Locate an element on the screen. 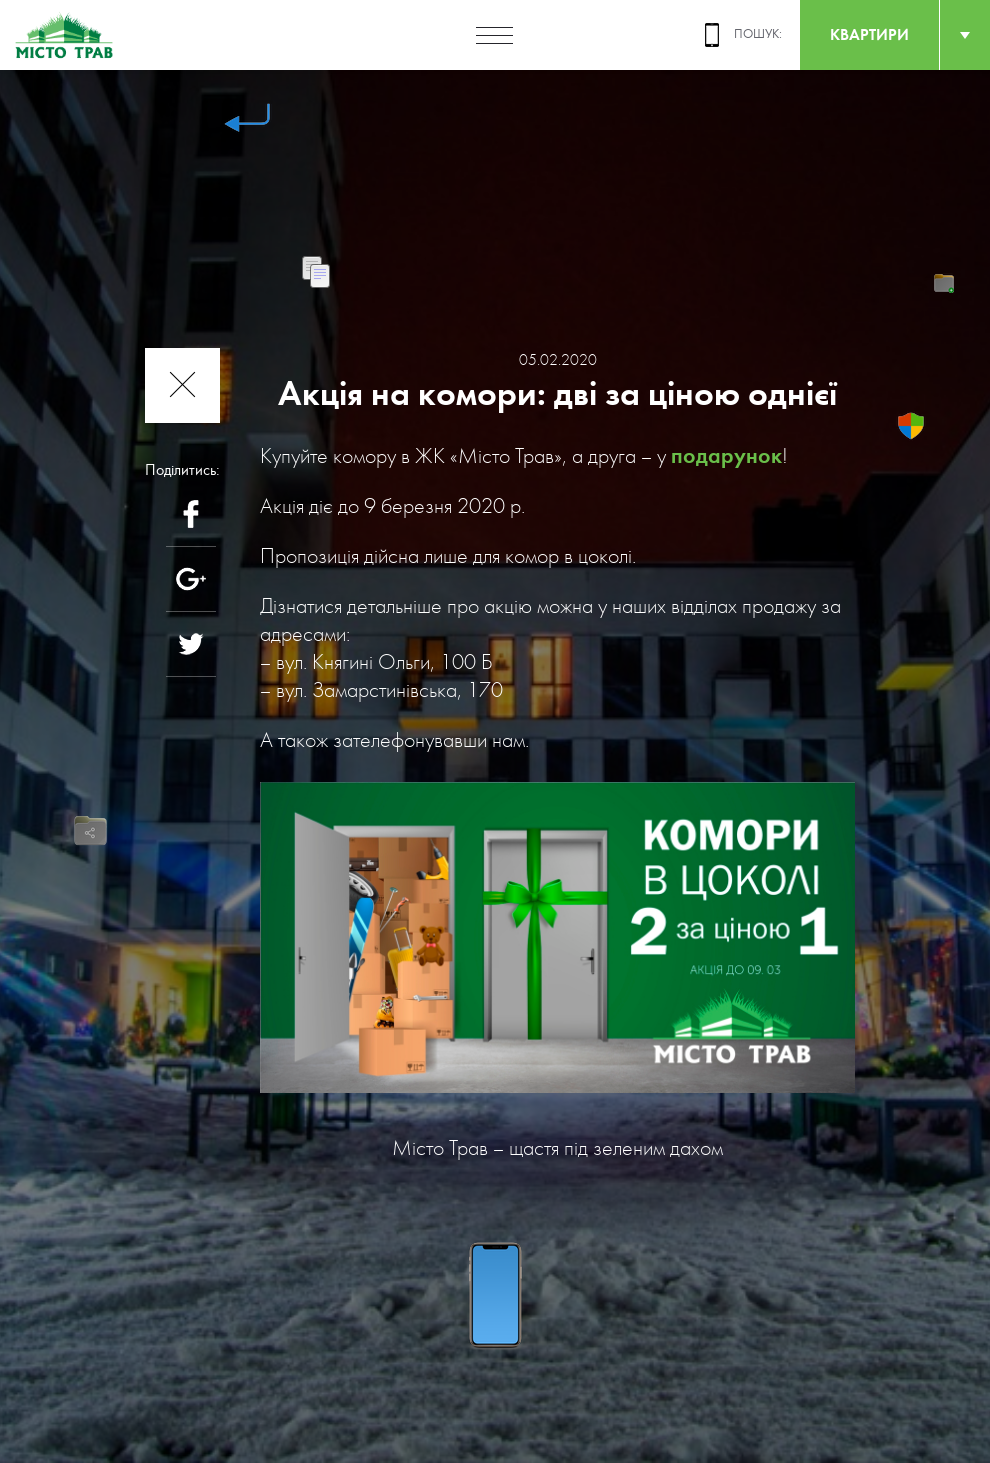 The width and height of the screenshot is (990, 1463). create a new folder is located at coordinates (944, 283).